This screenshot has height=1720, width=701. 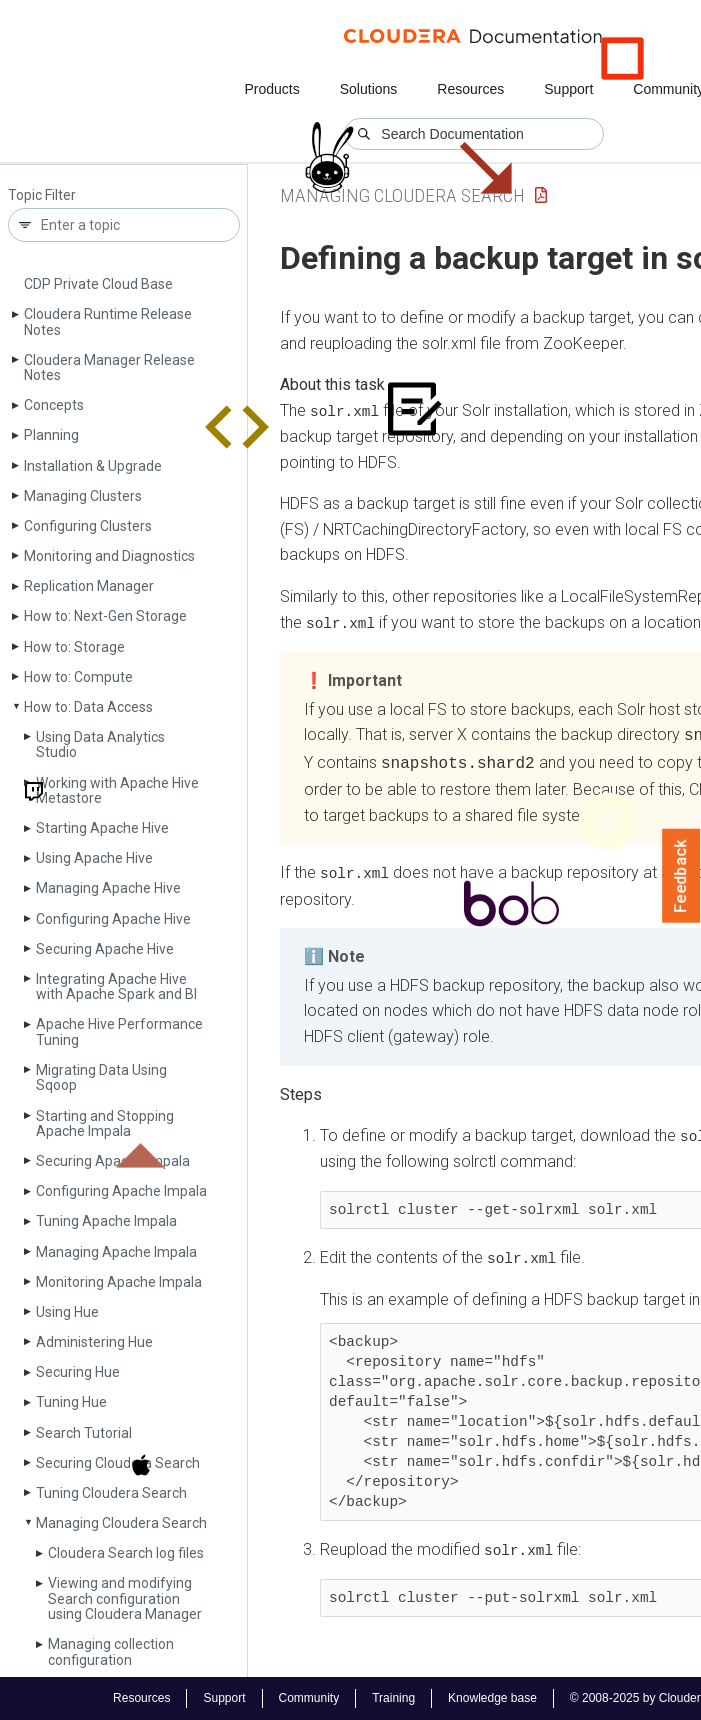 I want to click on trino distributed SQL query engine logo, so click(x=329, y=157).